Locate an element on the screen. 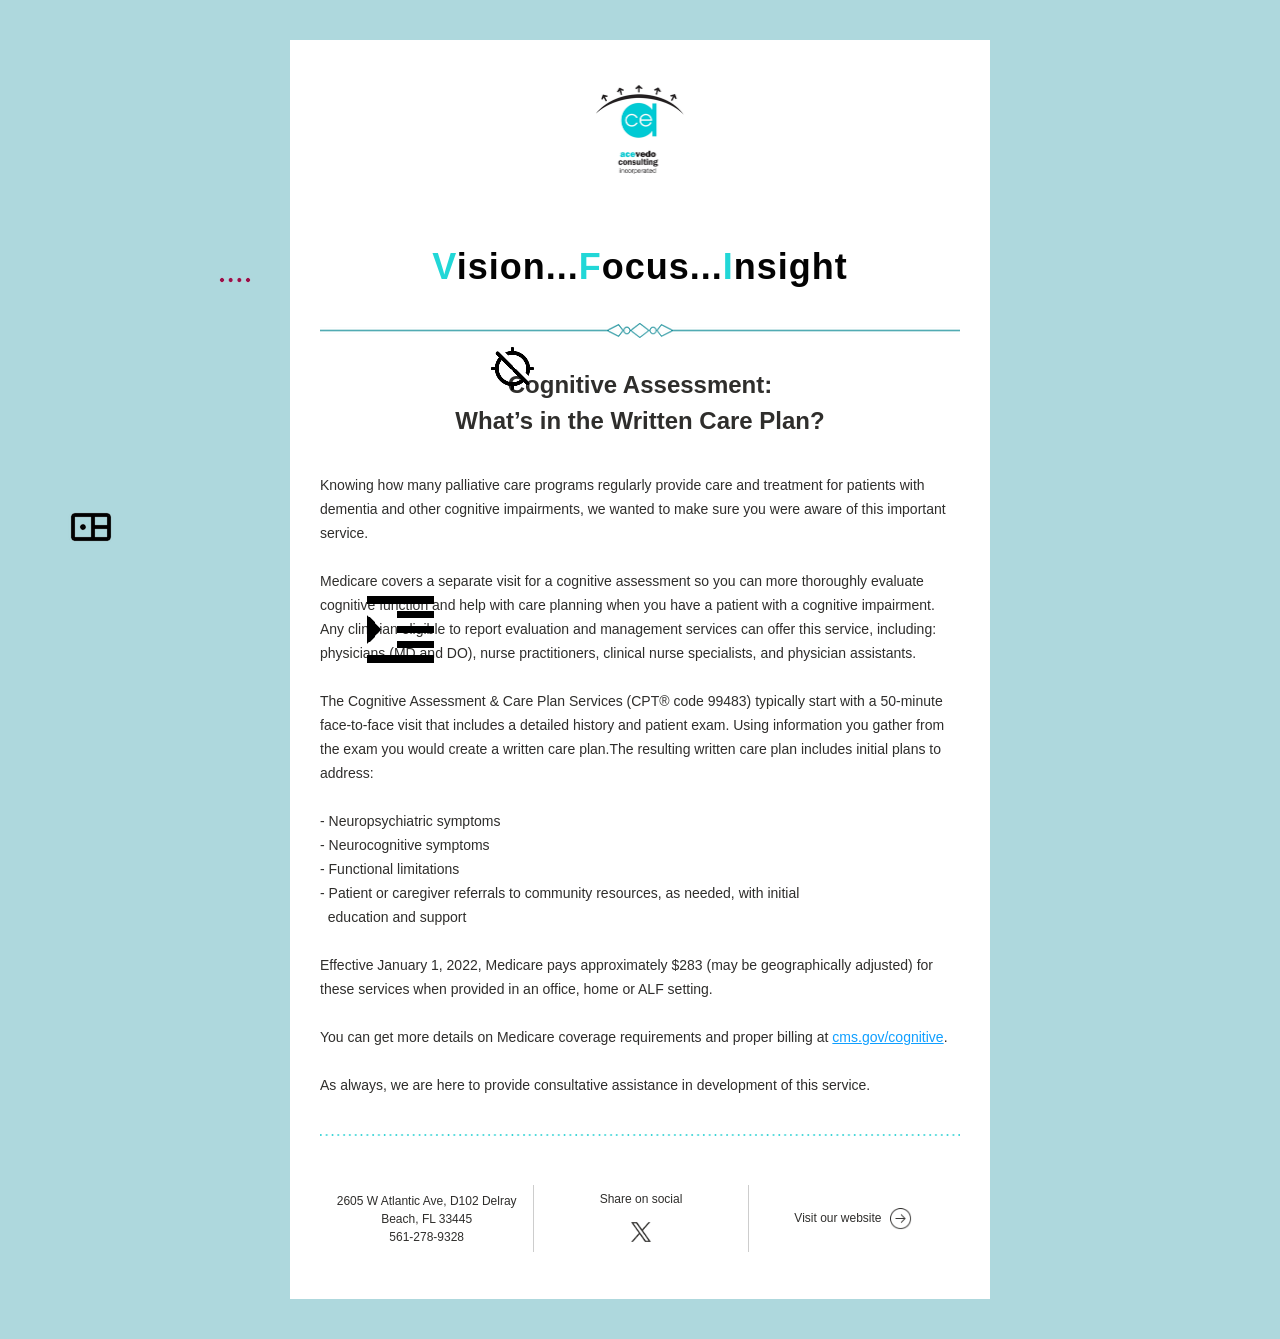 This screenshot has height=1339, width=1280. increase text indentation is located at coordinates (400, 629).